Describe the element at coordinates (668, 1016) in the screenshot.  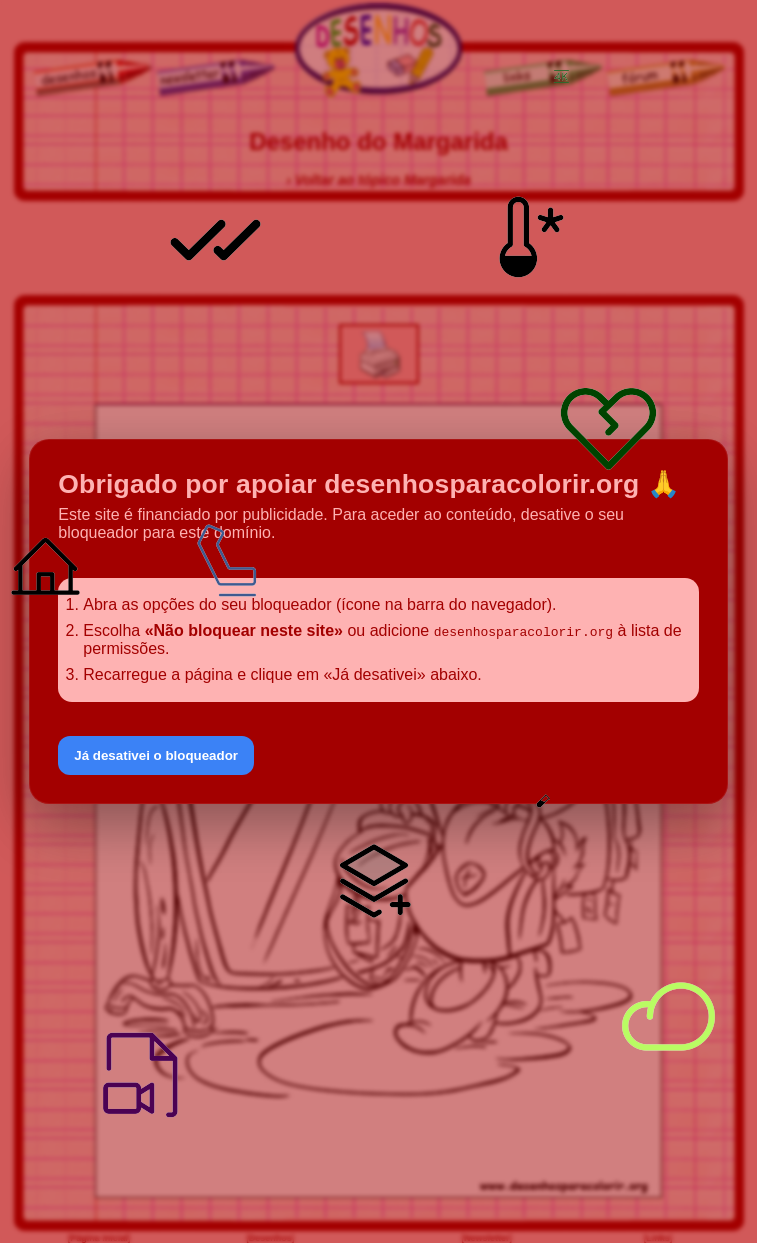
I see `access cloud storage` at that location.